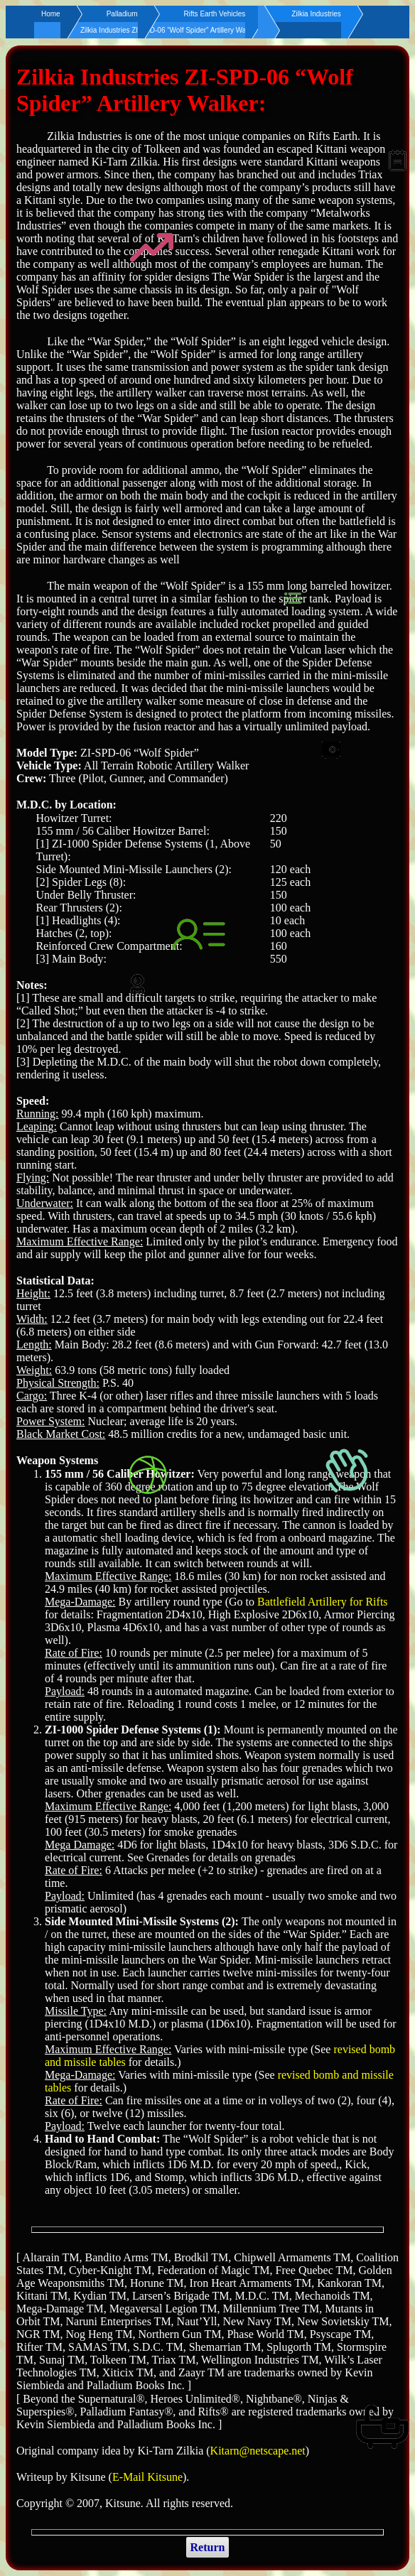 This screenshot has height=2576, width=415. Describe the element at coordinates (397, 161) in the screenshot. I see `open notepad or notes app` at that location.